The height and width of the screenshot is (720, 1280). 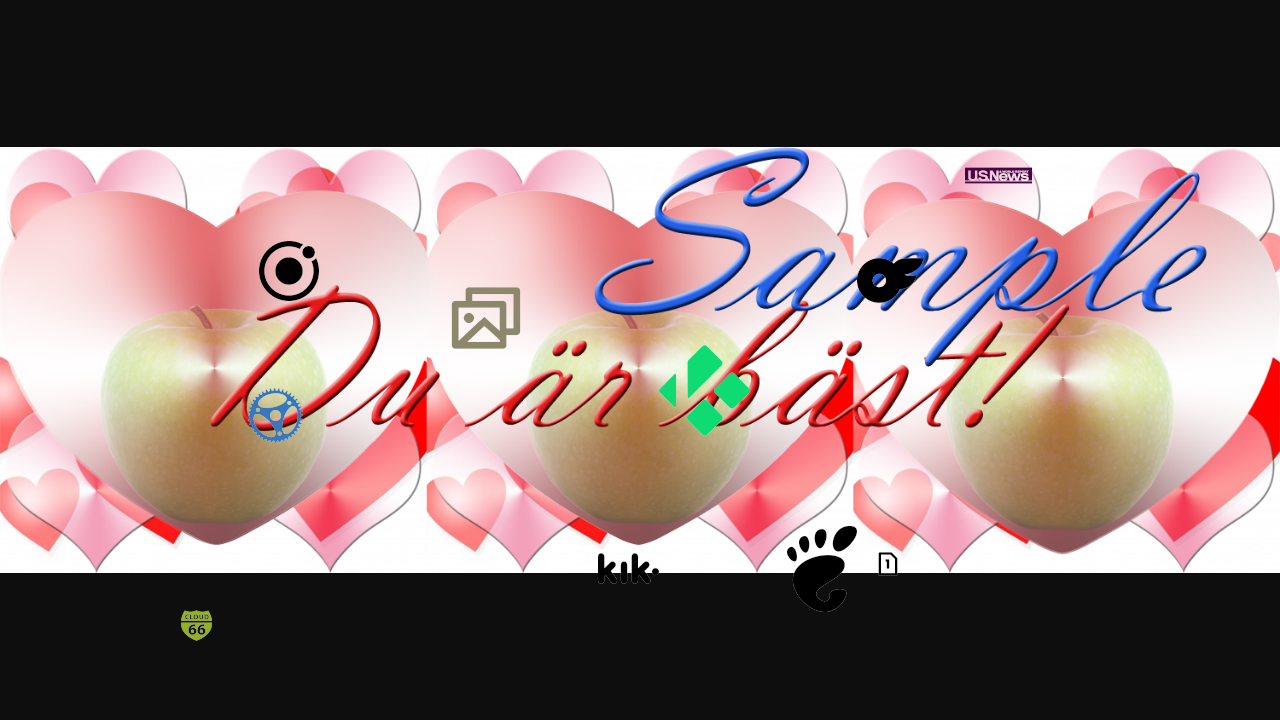 I want to click on actix web framework logo, so click(x=275, y=415).